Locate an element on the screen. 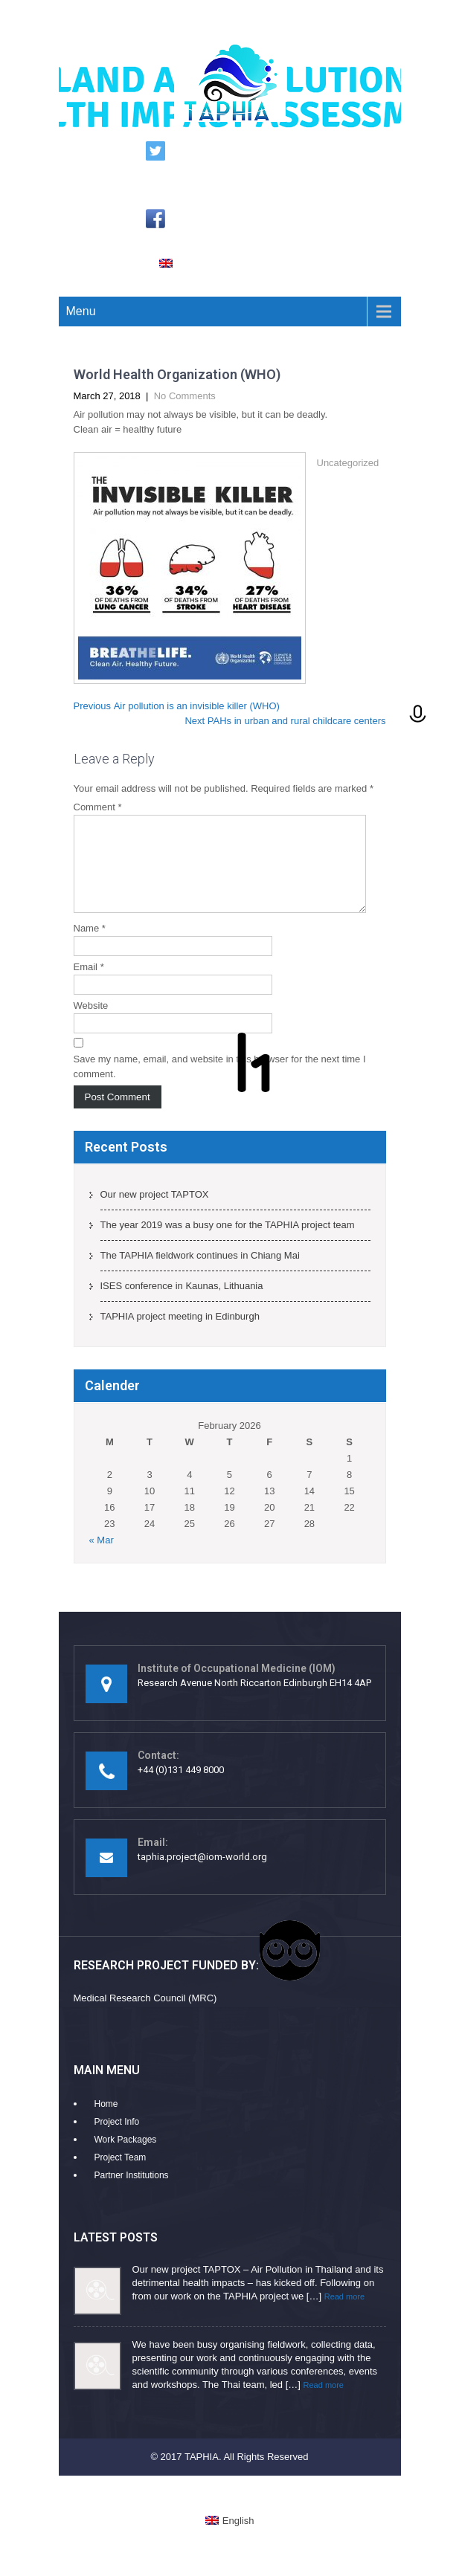 This screenshot has width=459, height=2576. visit hackerone bug bounty platform is located at coordinates (254, 1062).